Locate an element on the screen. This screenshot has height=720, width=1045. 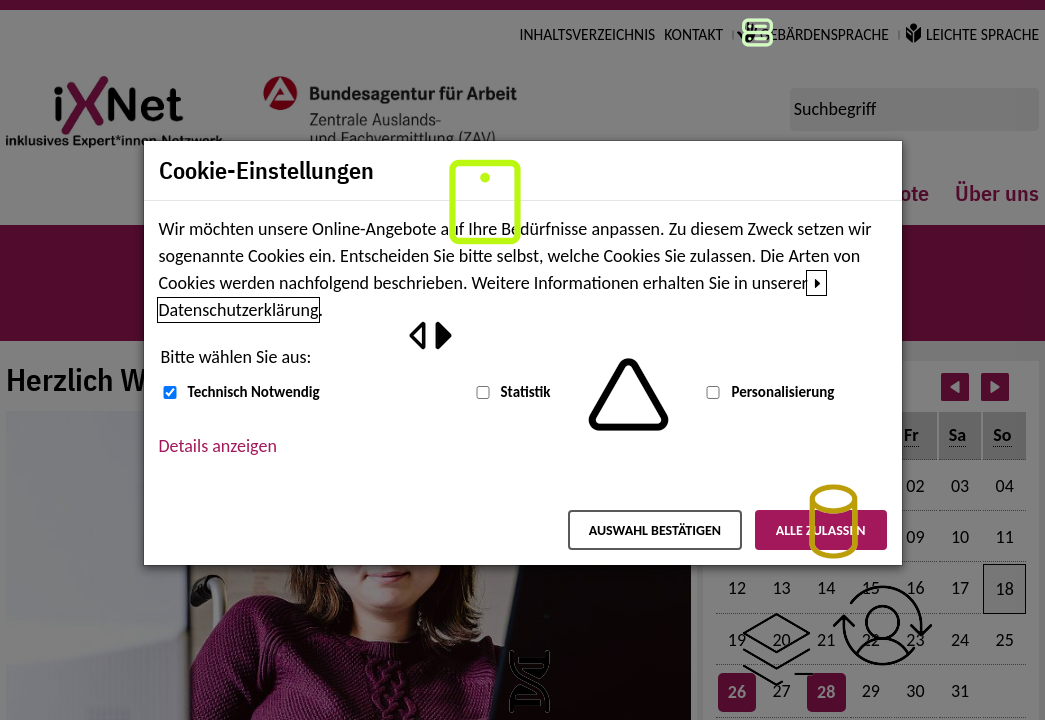
access genetic or biological information is located at coordinates (529, 681).